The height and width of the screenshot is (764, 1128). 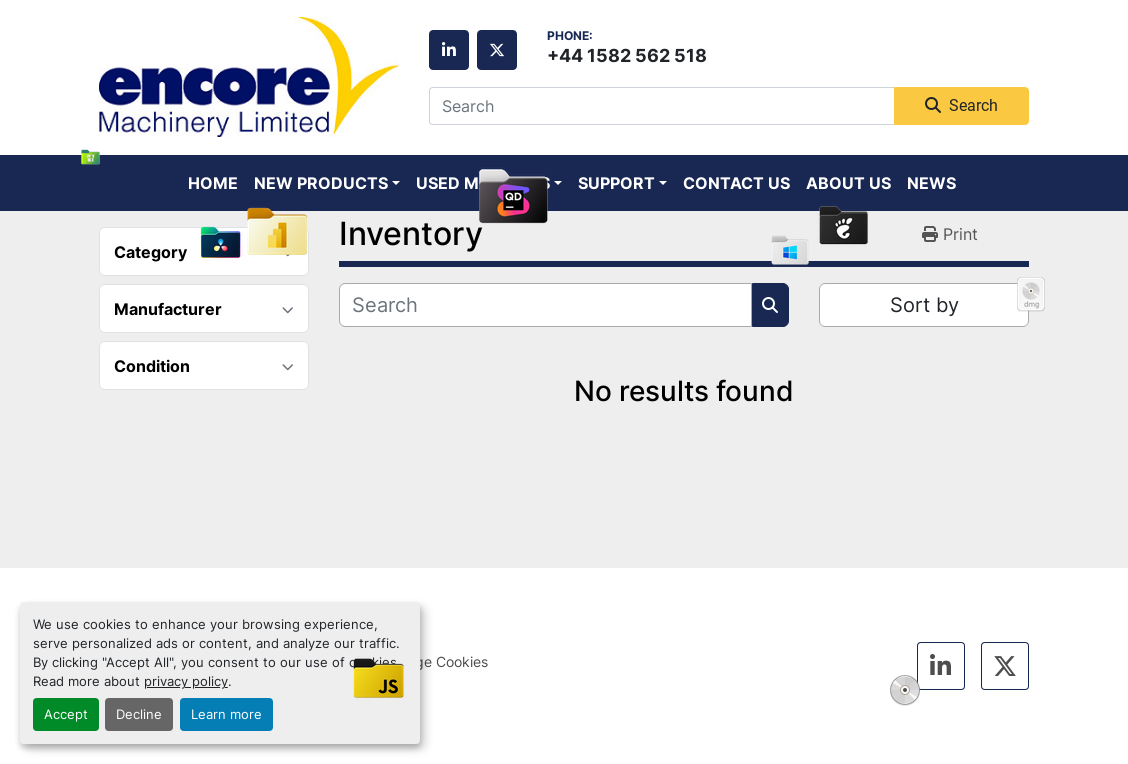 What do you see at coordinates (90, 157) in the screenshot?
I see `open your GameJolt games folder` at bounding box center [90, 157].